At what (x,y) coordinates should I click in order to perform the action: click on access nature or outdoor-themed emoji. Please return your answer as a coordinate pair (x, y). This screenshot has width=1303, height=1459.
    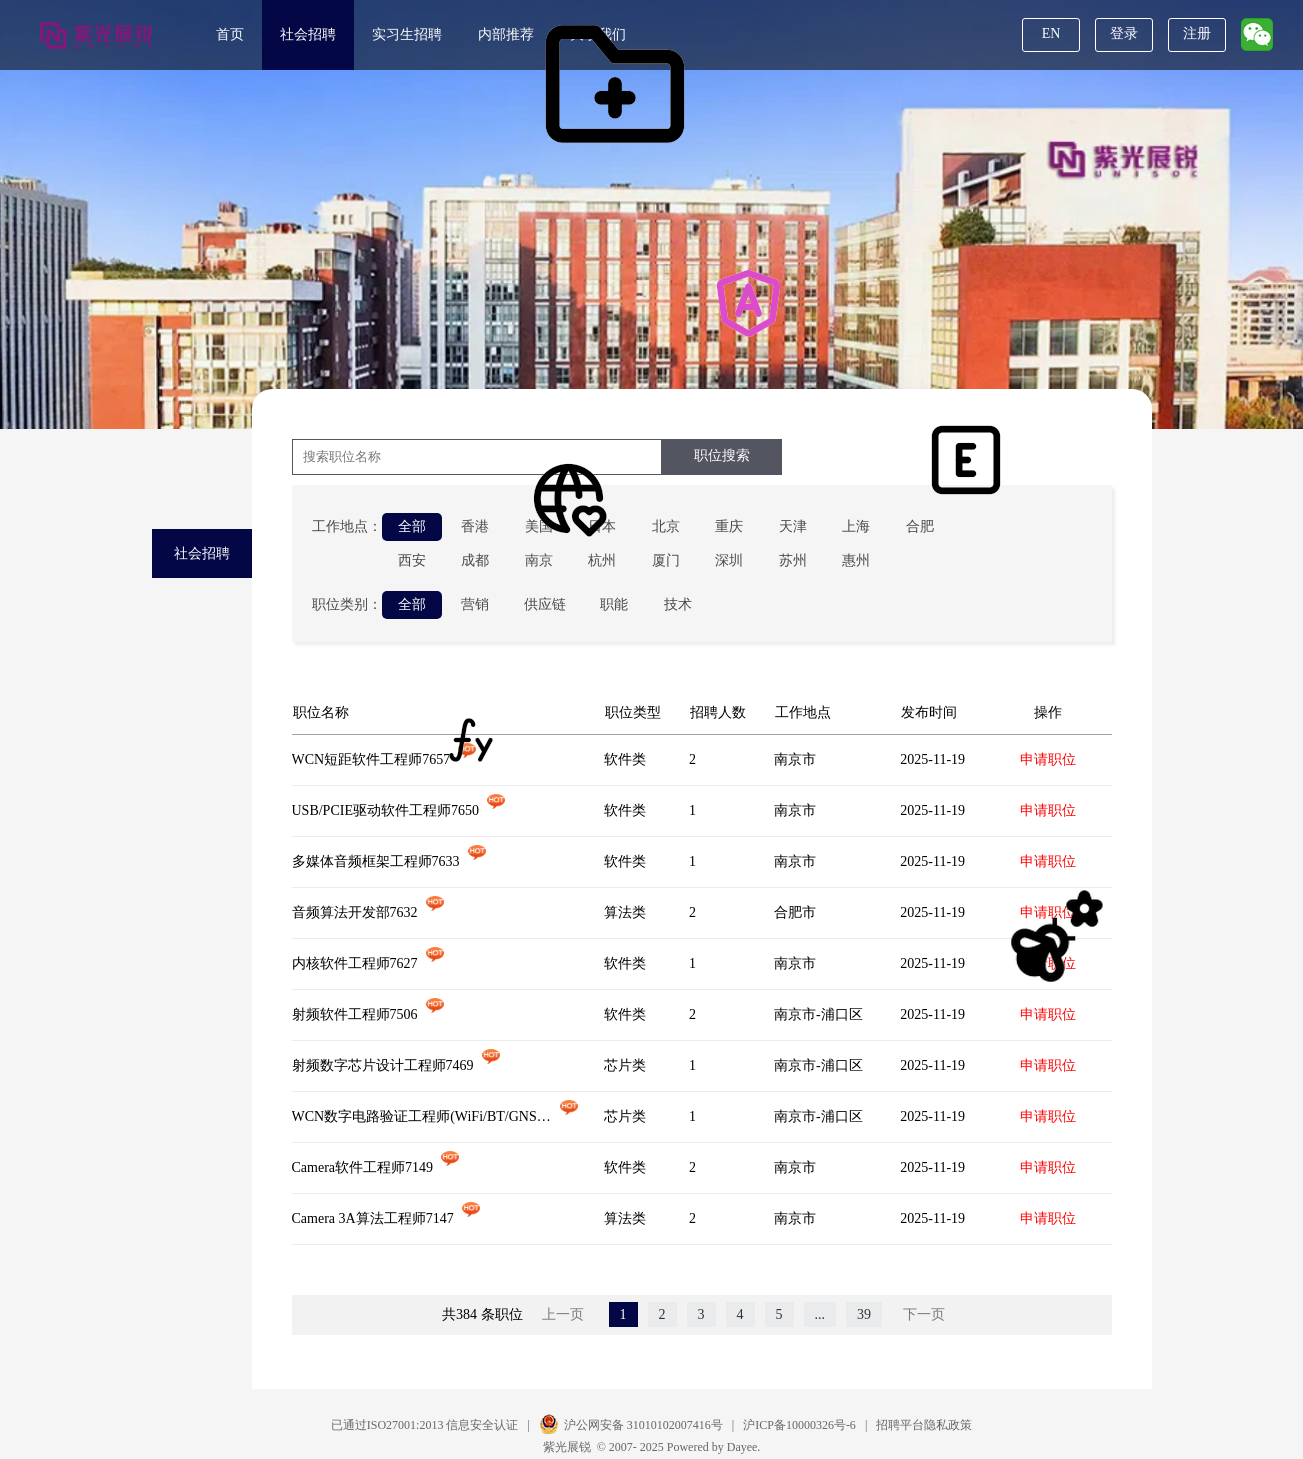
    Looking at the image, I should click on (1057, 936).